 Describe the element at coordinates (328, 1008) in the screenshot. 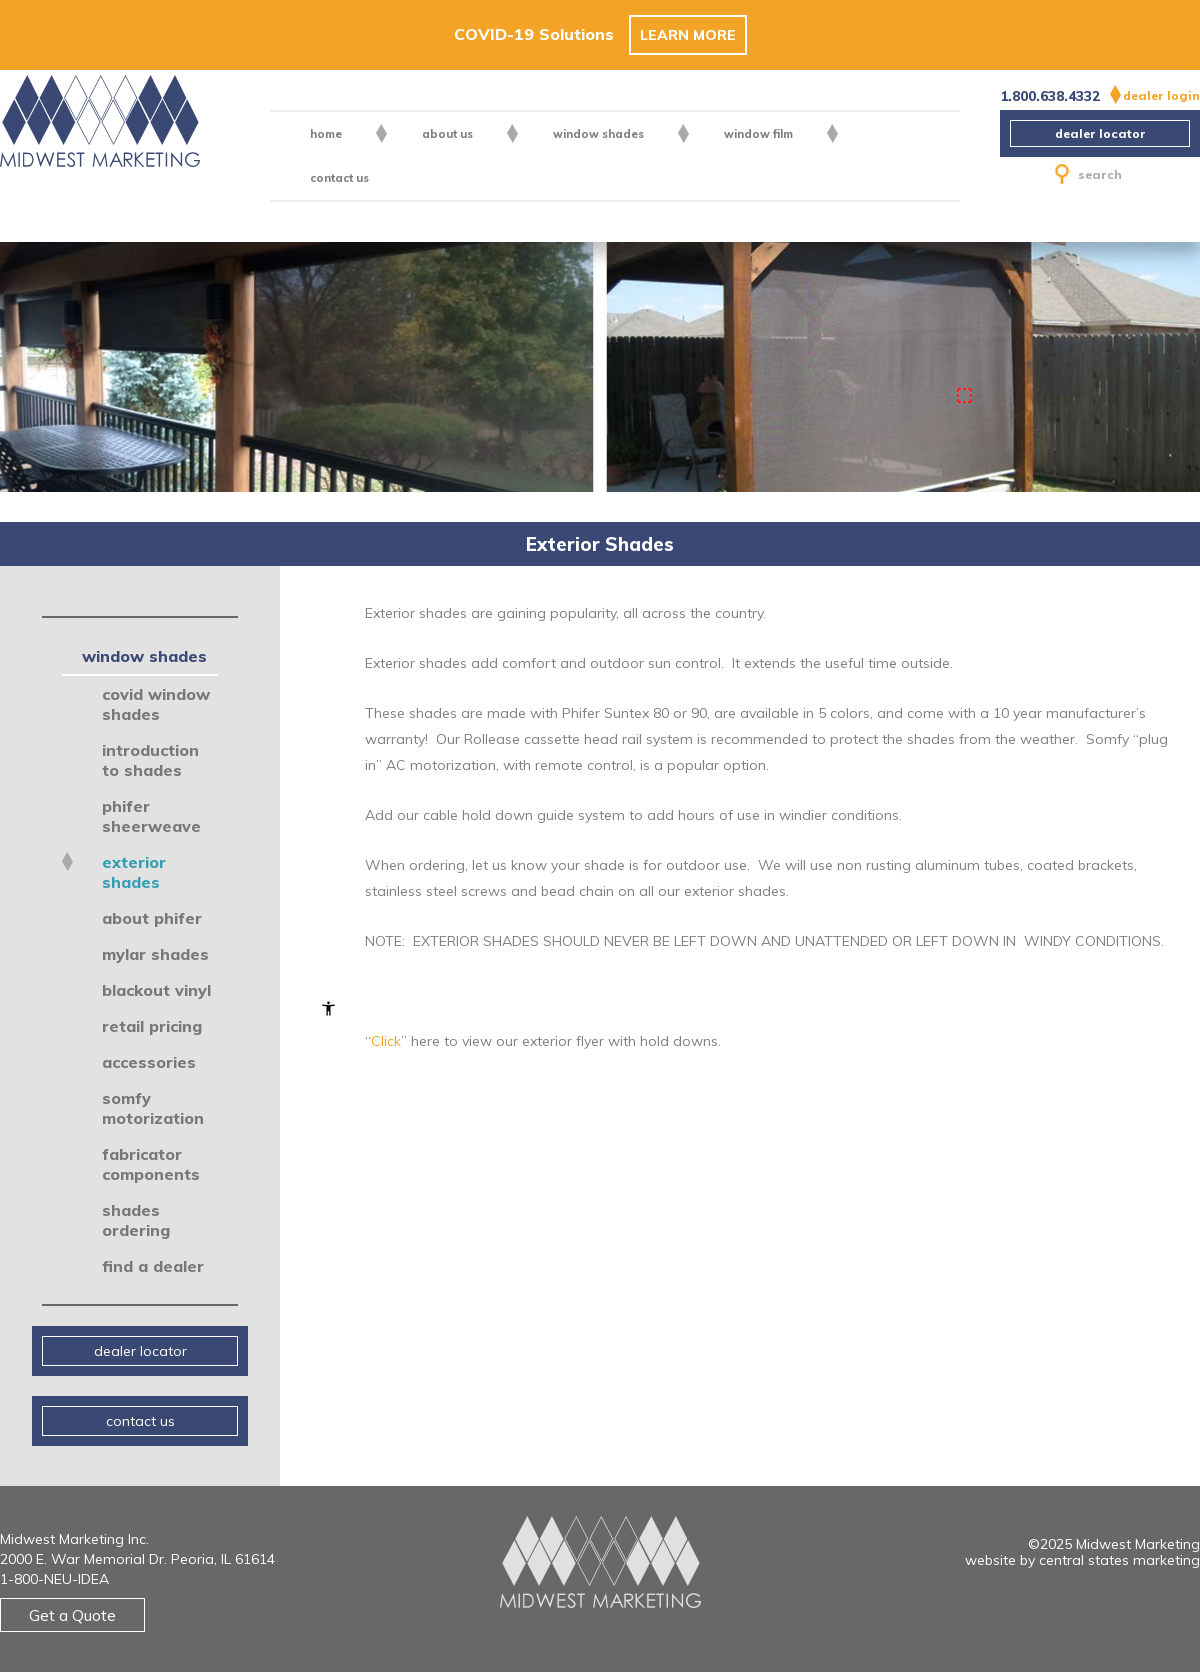

I see `access accessibility settings` at that location.